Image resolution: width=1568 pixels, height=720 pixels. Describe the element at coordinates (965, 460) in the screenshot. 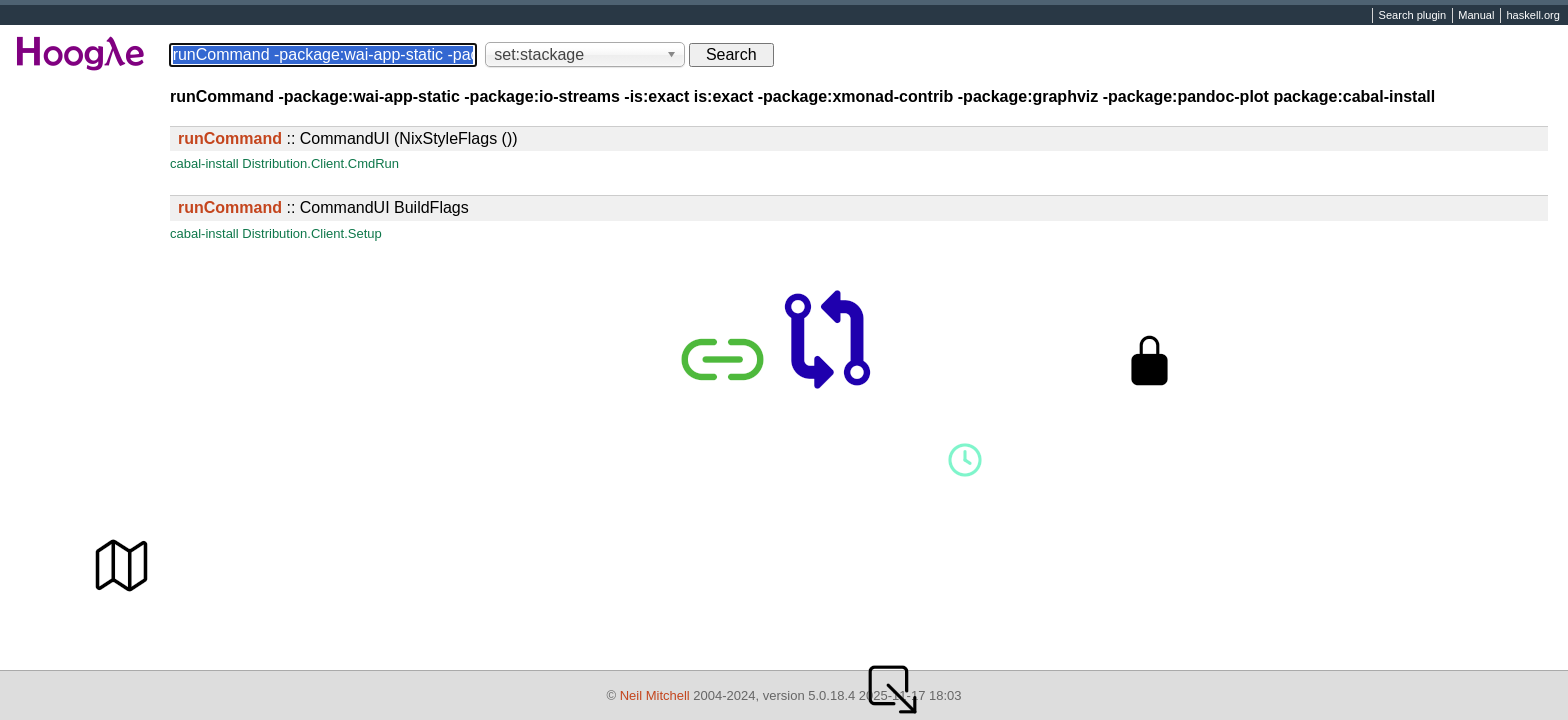

I see `view current time` at that location.